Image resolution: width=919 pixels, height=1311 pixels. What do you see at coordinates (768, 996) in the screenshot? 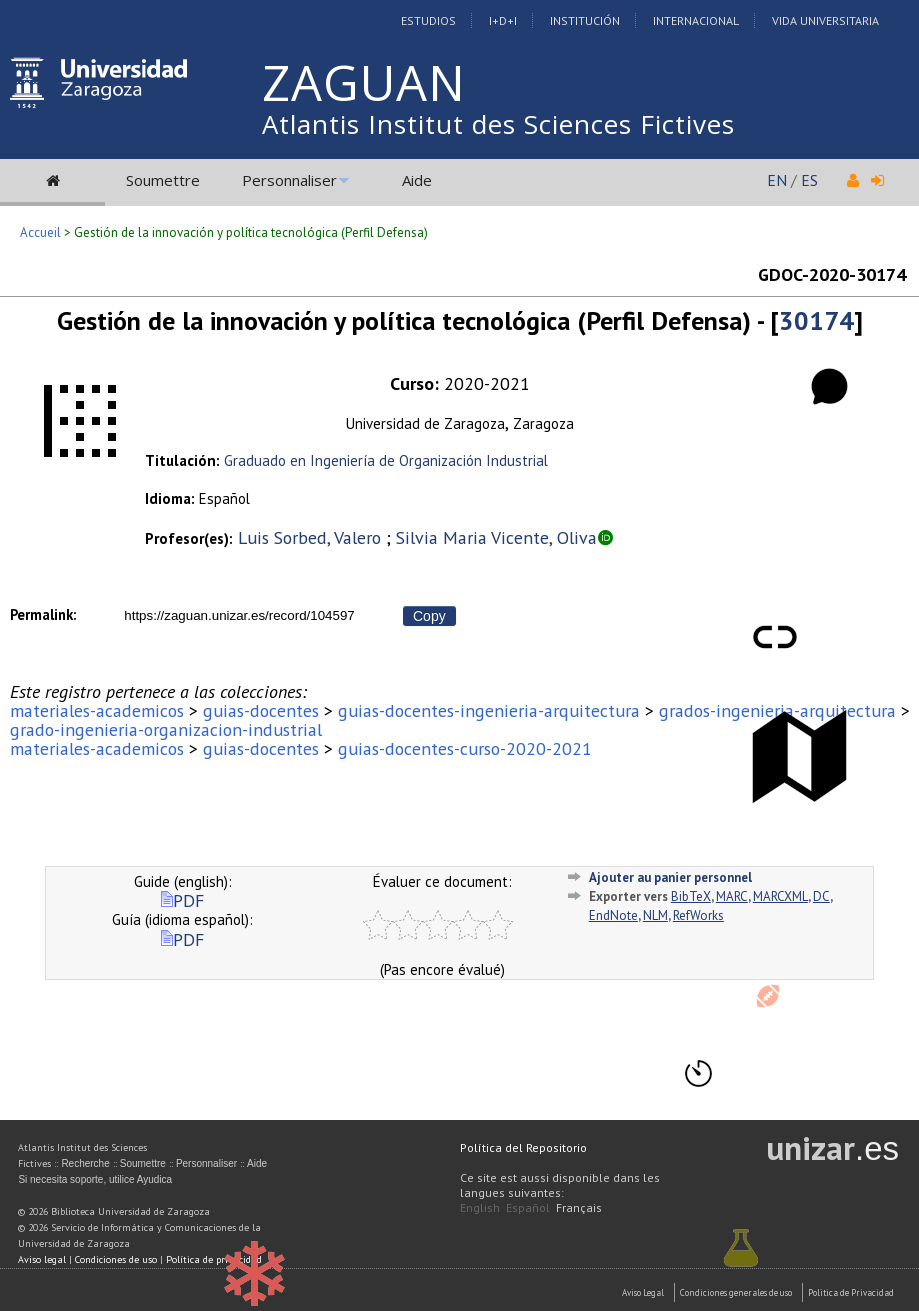
I see `view american football scores or content` at bounding box center [768, 996].